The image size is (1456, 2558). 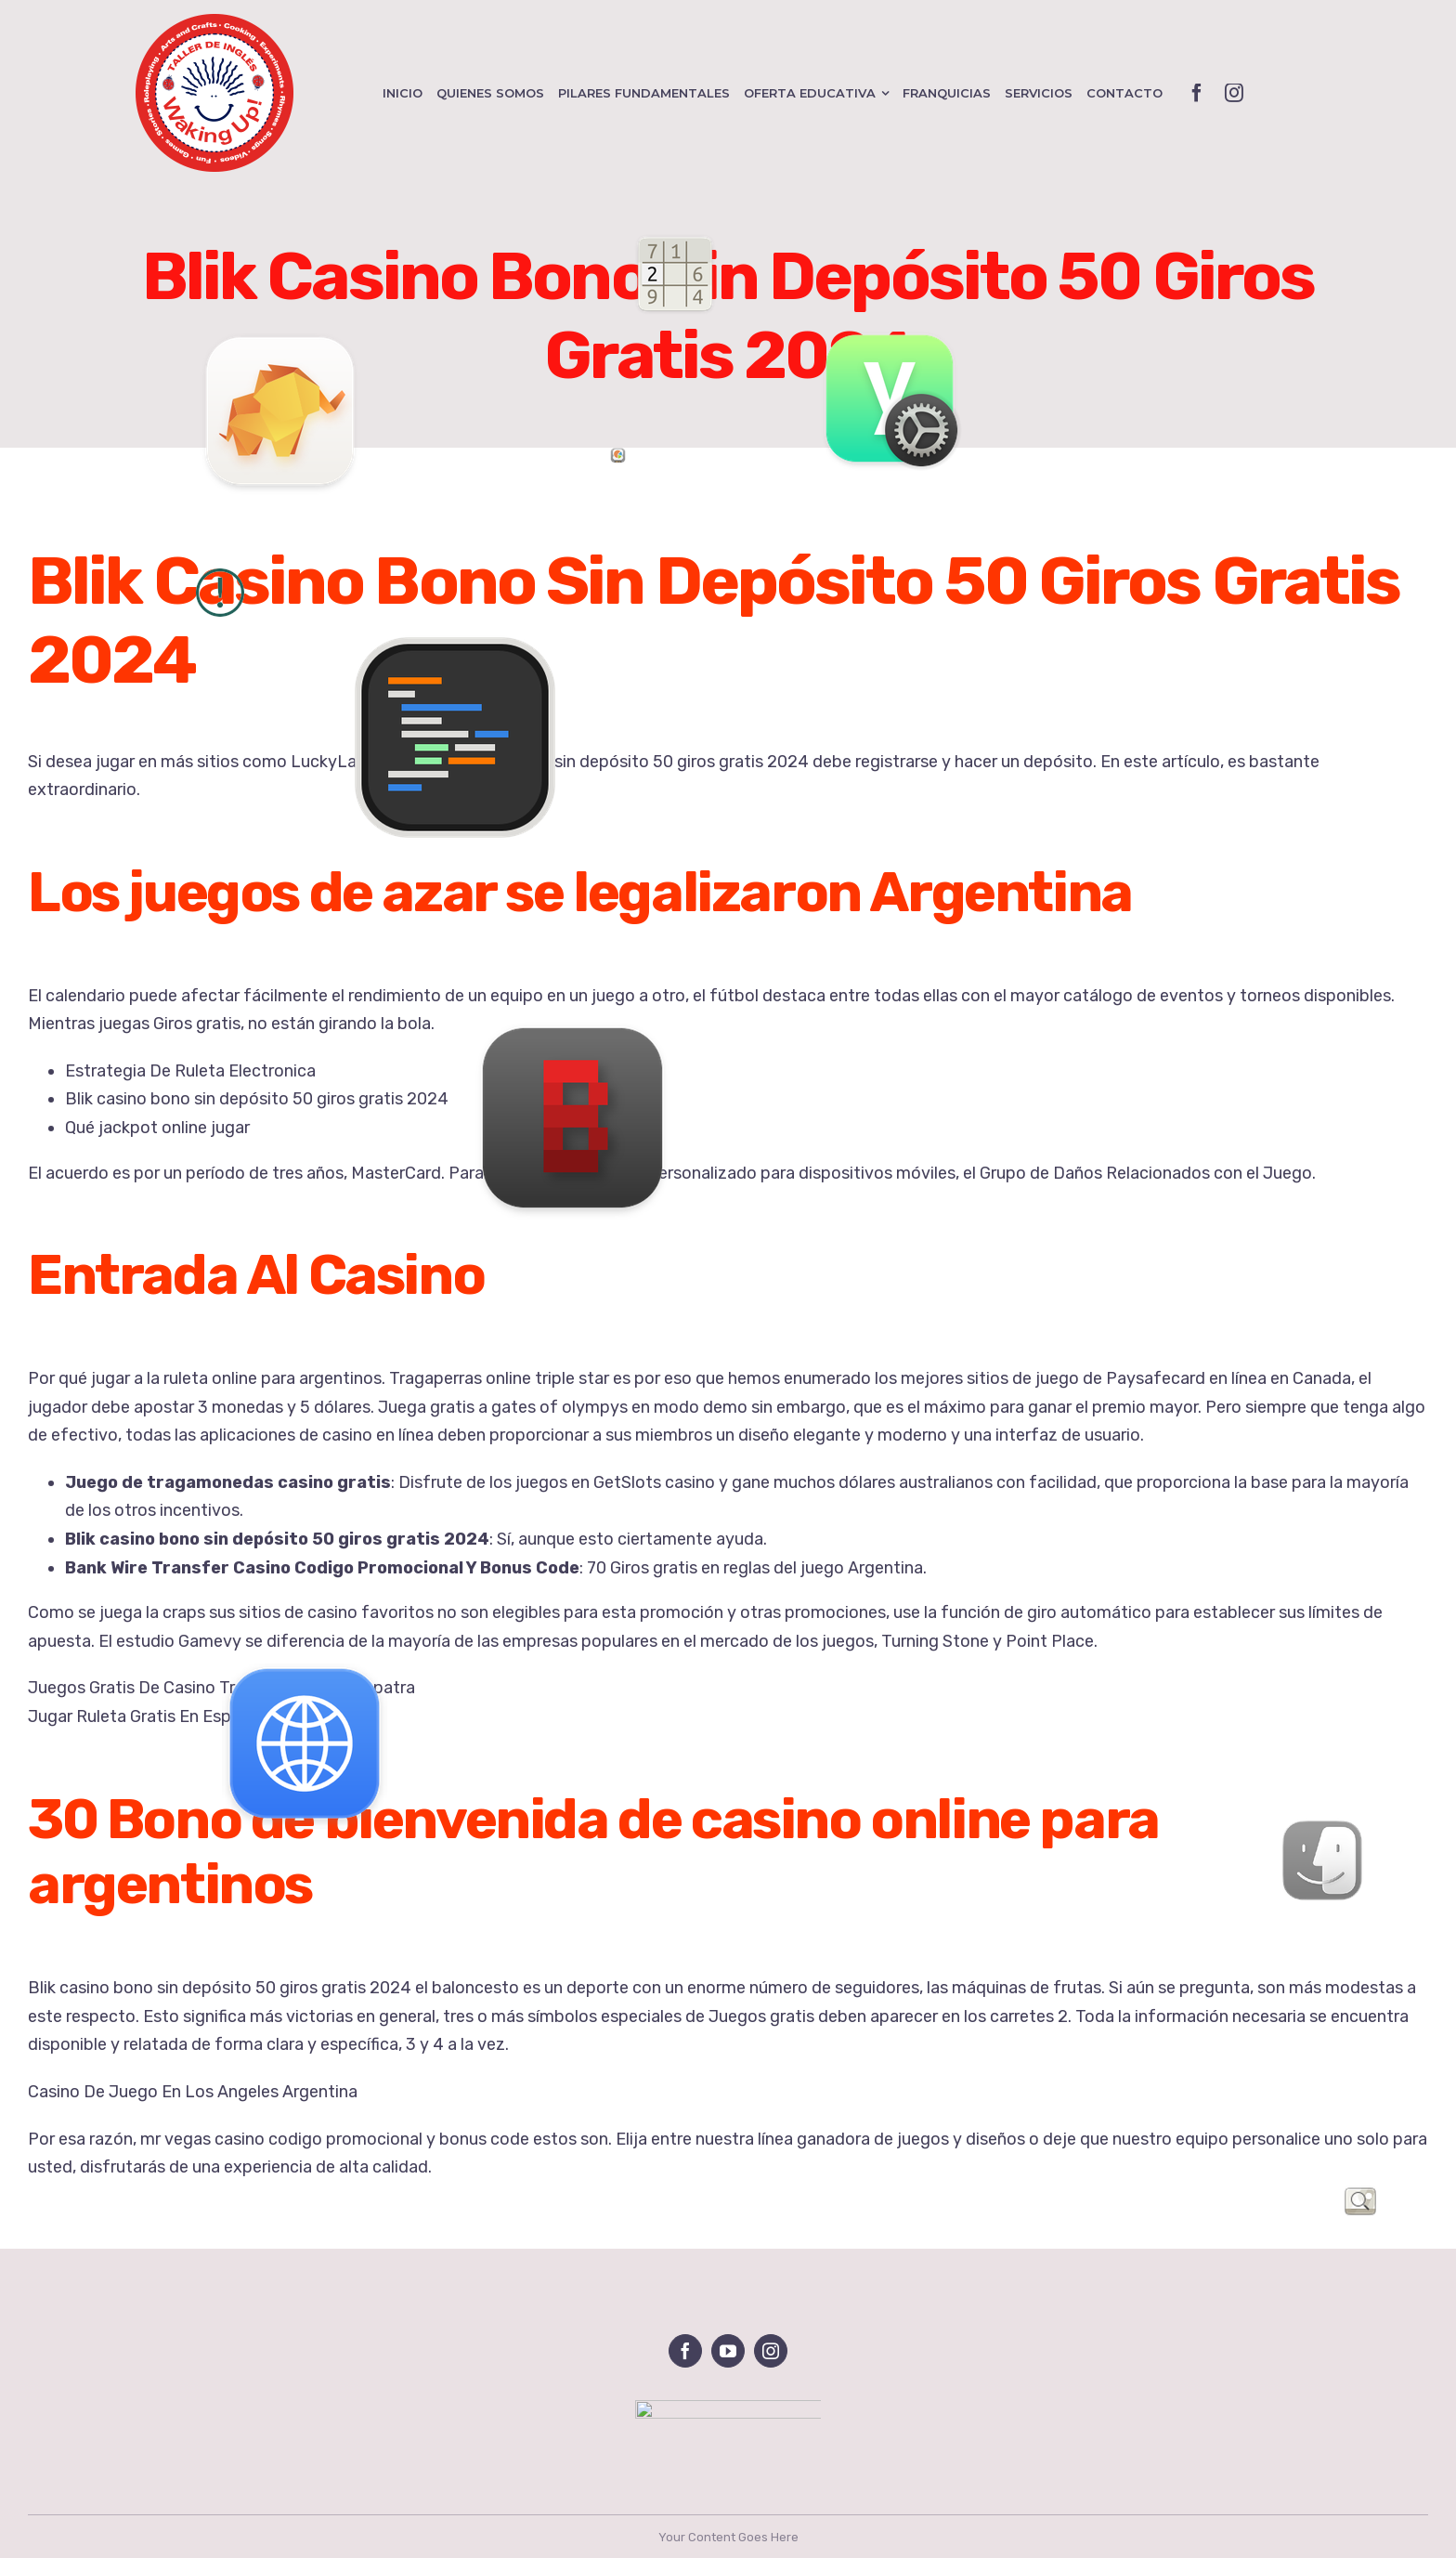 I want to click on access language and region settings, so click(x=305, y=1746).